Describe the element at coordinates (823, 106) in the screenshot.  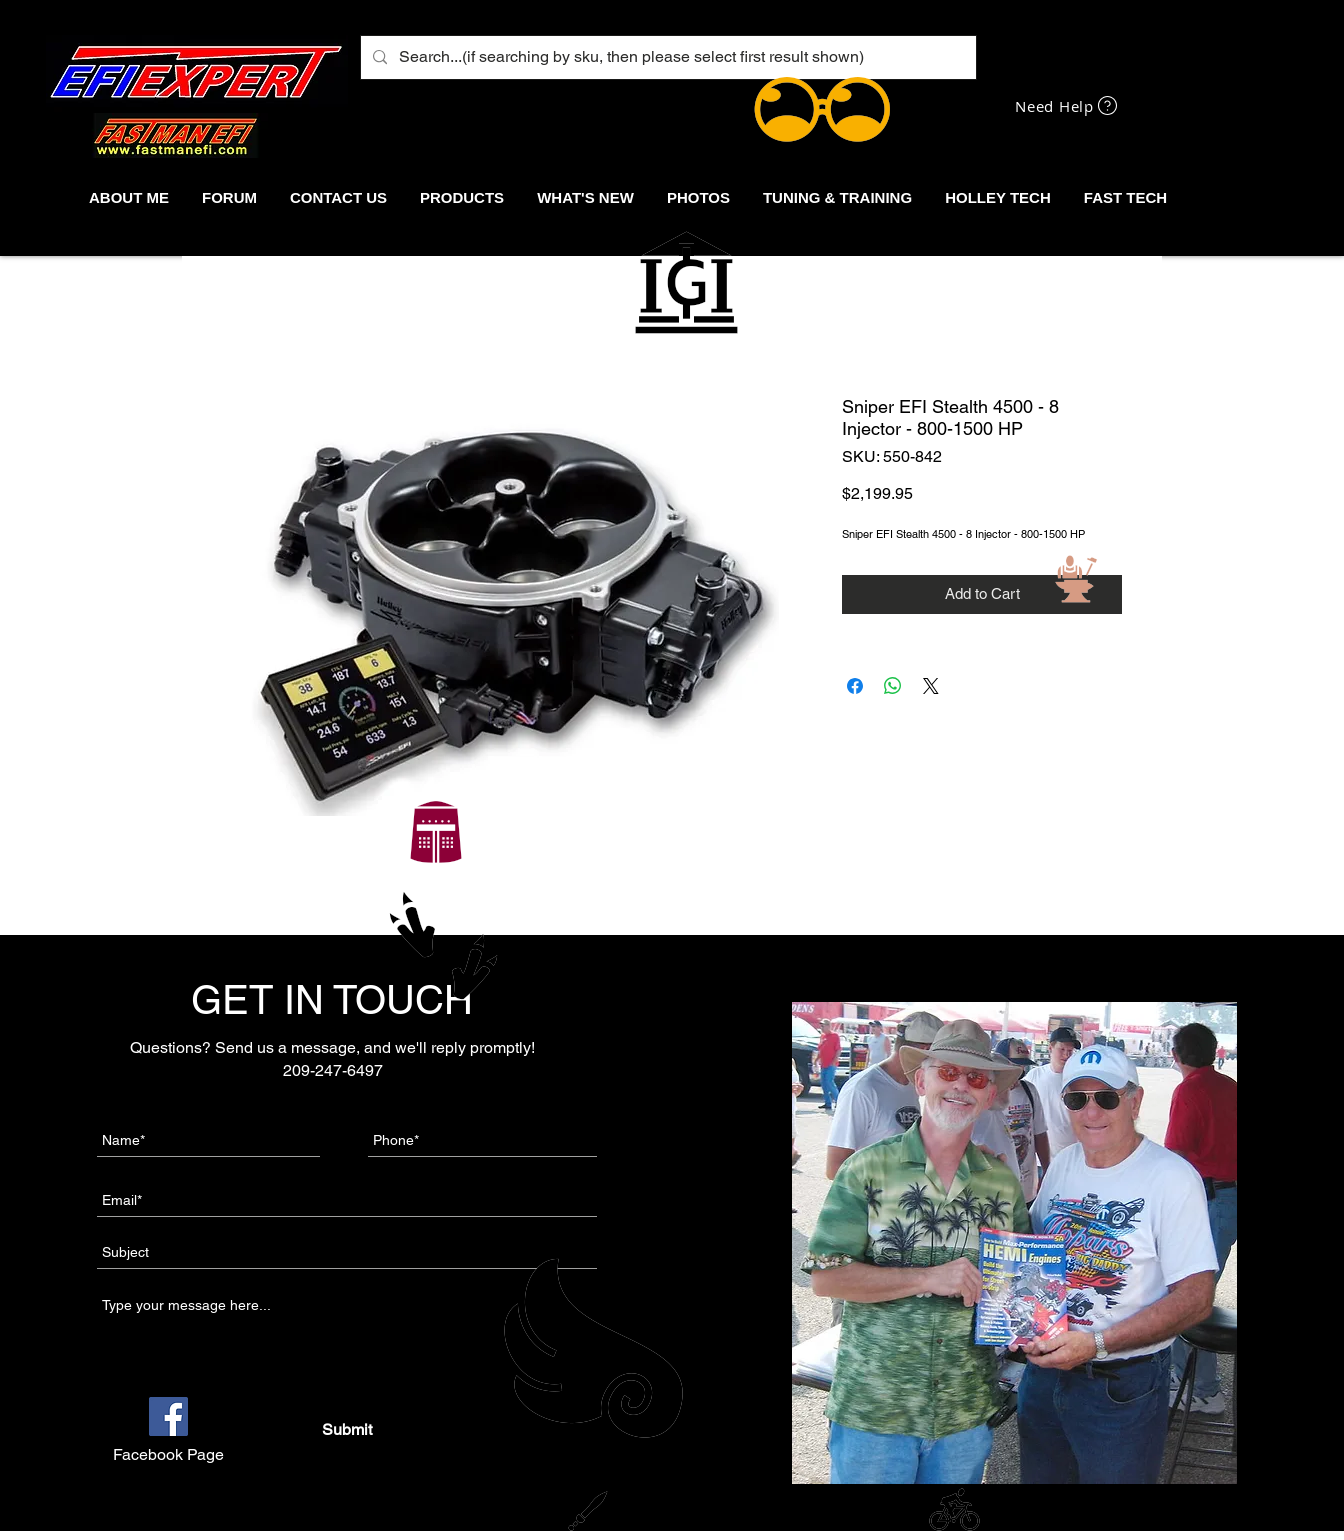
I see `toggle visual accessibility settings` at that location.